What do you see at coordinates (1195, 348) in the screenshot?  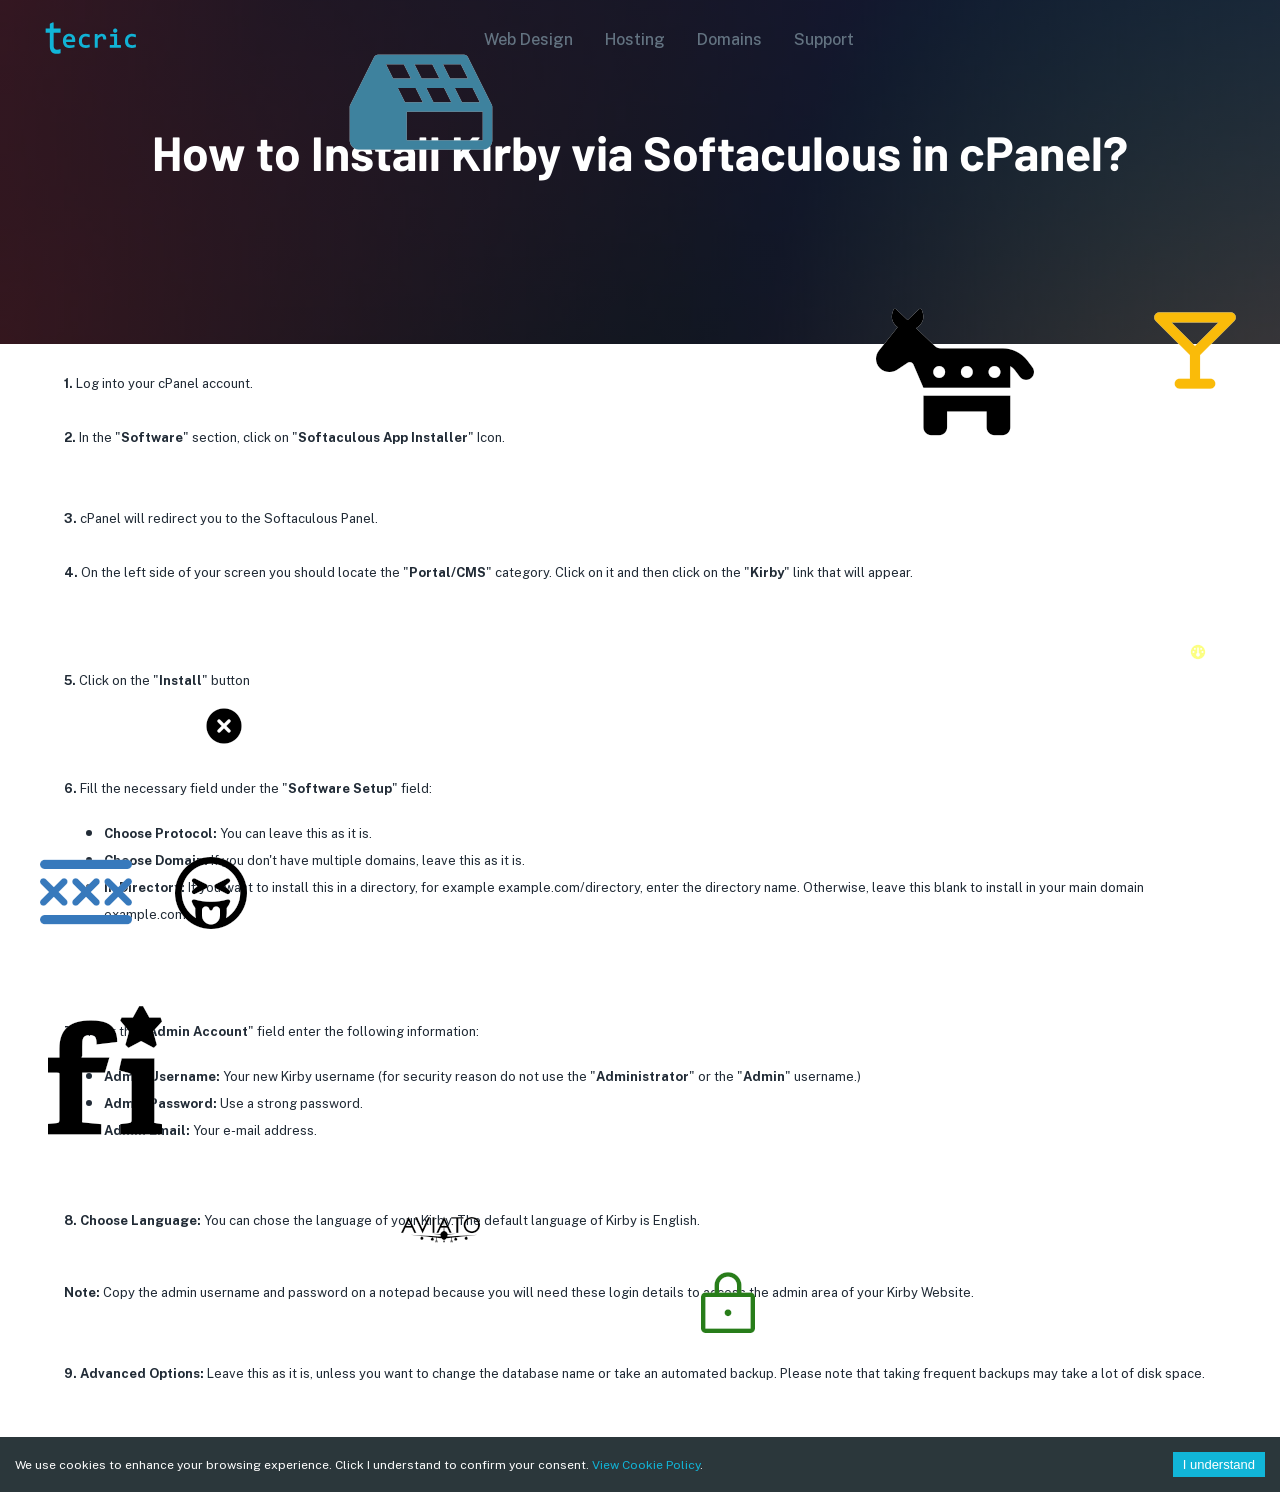 I see `access bar or cocktail menu` at bounding box center [1195, 348].